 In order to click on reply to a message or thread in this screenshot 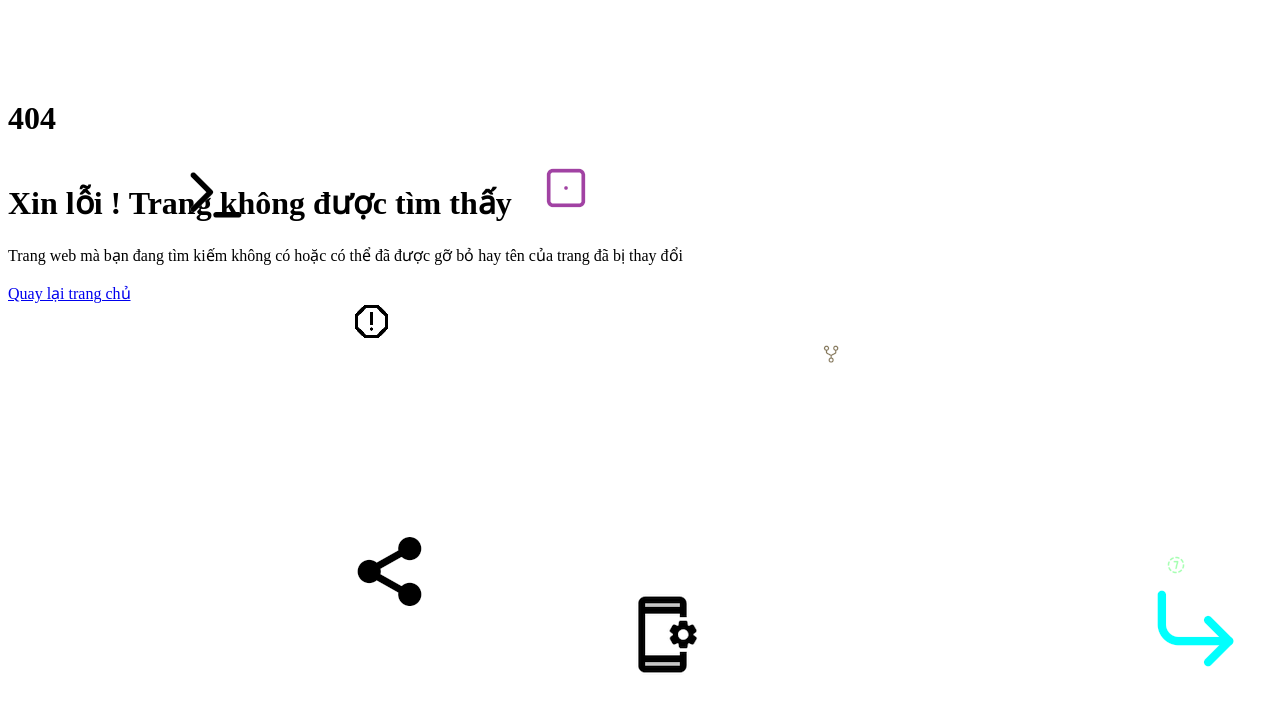, I will do `click(1195, 628)`.